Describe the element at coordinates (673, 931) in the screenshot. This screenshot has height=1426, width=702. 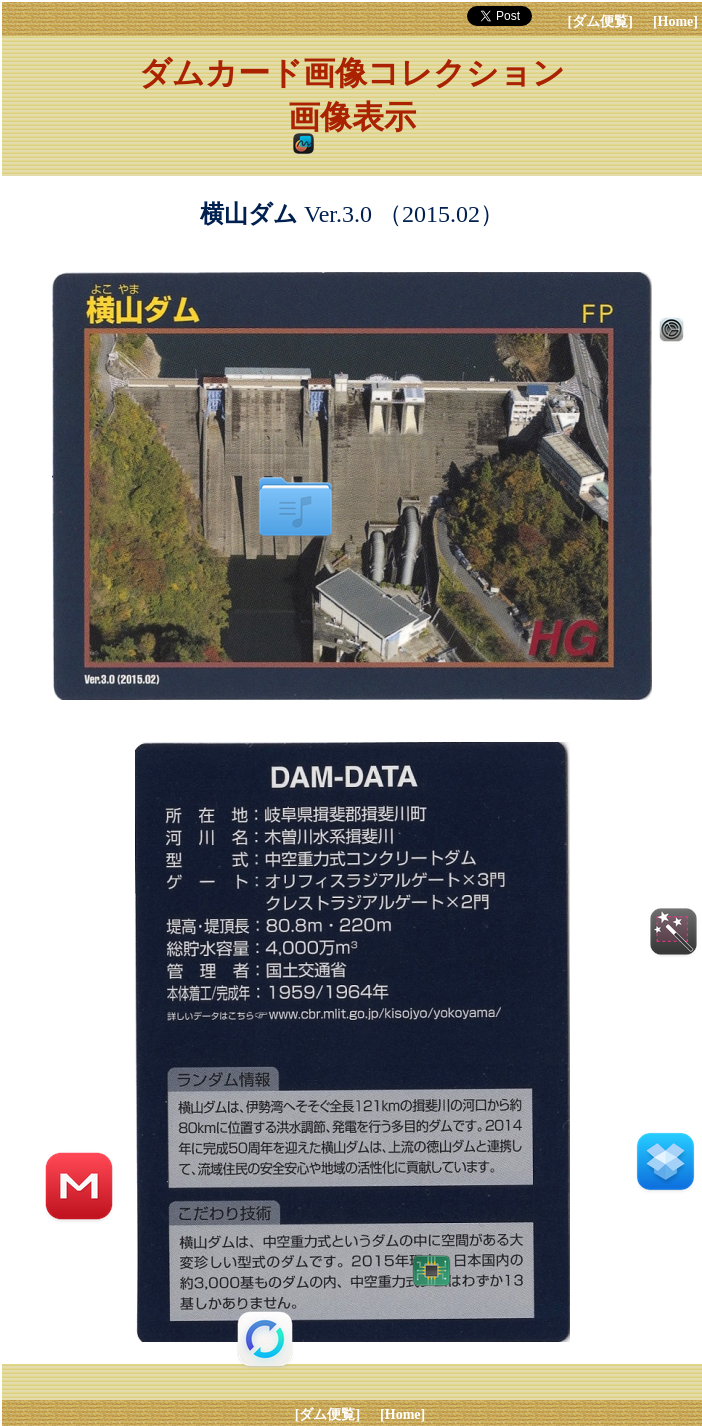
I see `open normcap screen capture tool` at that location.